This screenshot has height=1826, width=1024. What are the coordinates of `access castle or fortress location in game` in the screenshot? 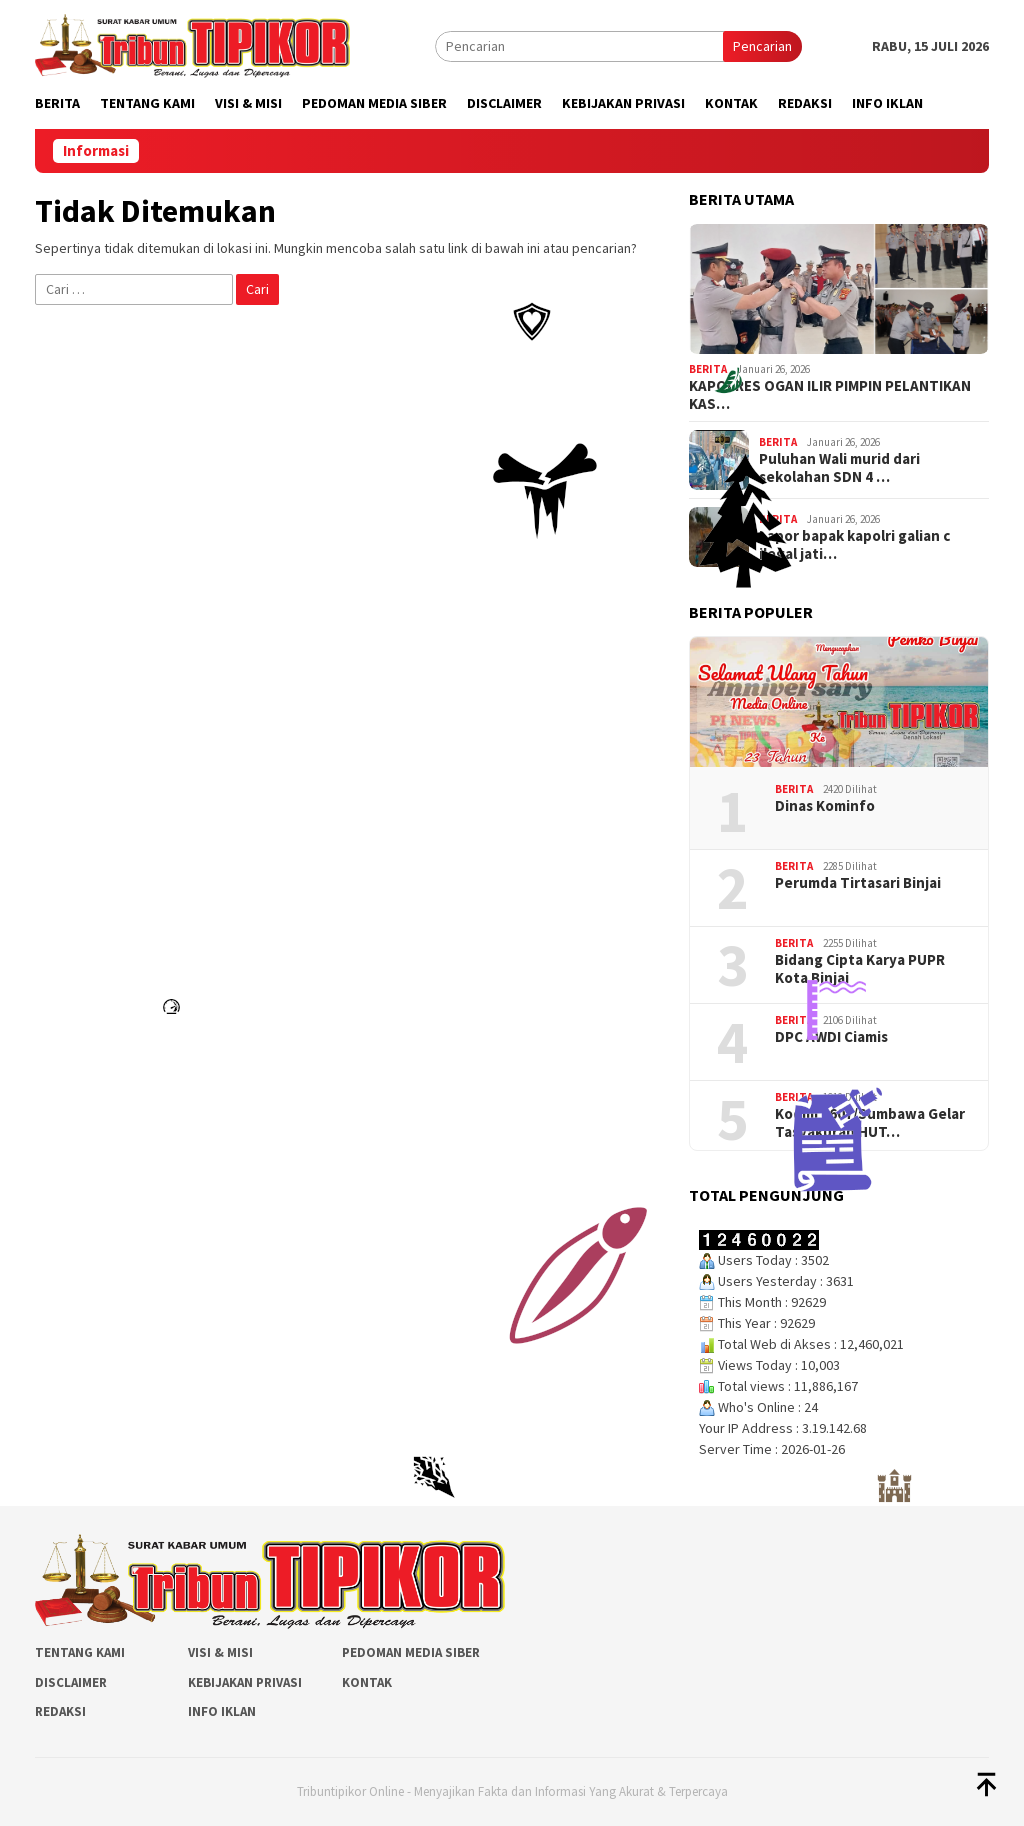 It's located at (894, 1485).